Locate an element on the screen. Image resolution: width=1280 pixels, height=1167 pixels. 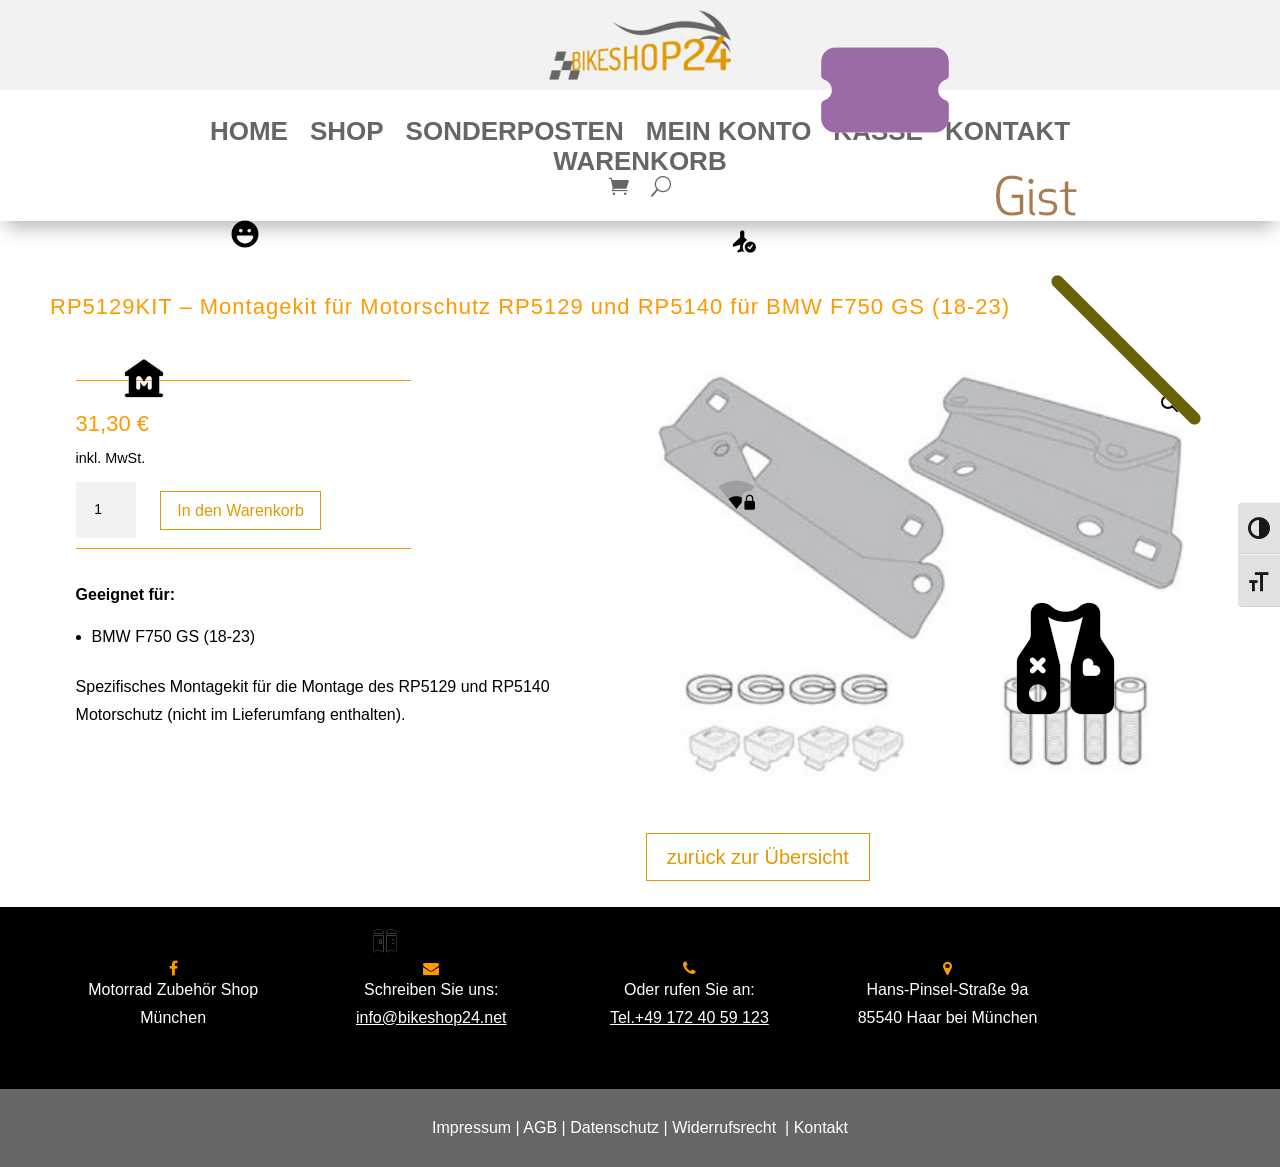
react with a laugh emoji is located at coordinates (245, 234).